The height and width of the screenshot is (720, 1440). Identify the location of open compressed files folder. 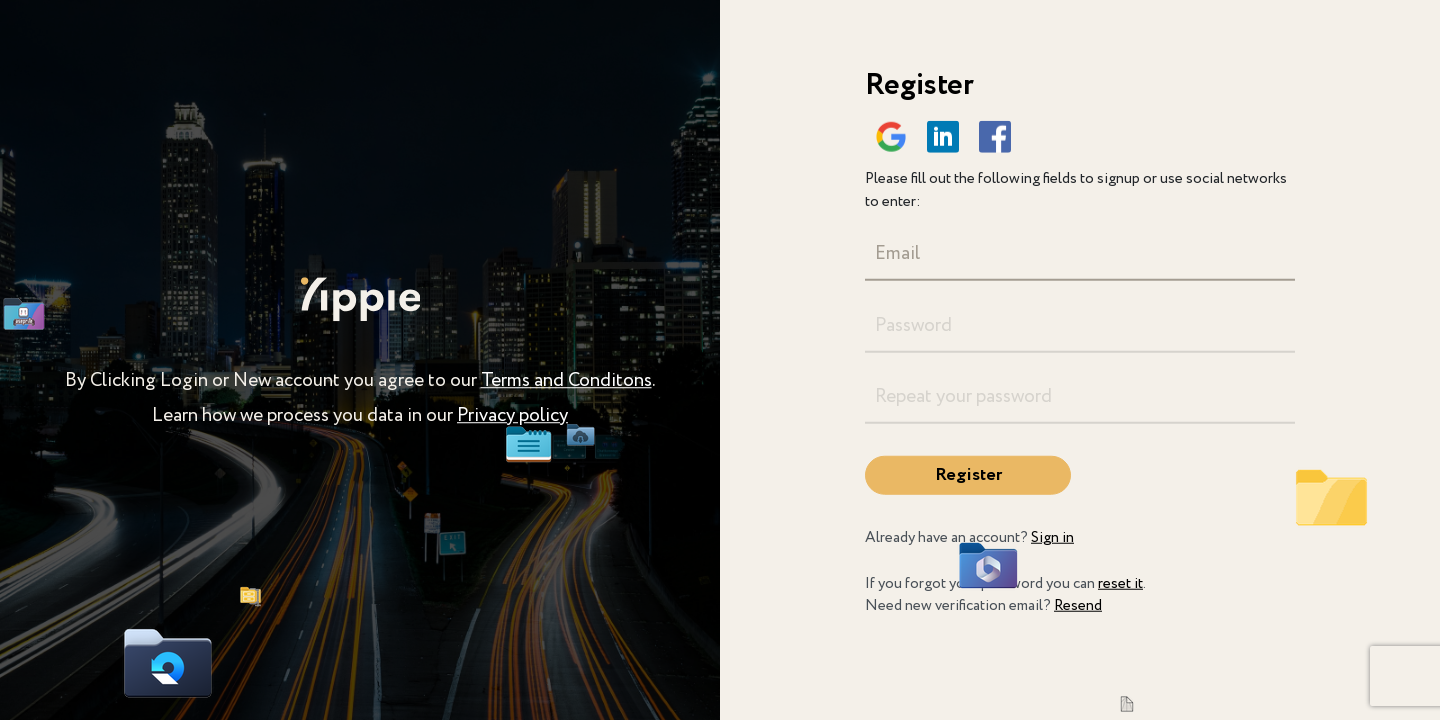
(250, 595).